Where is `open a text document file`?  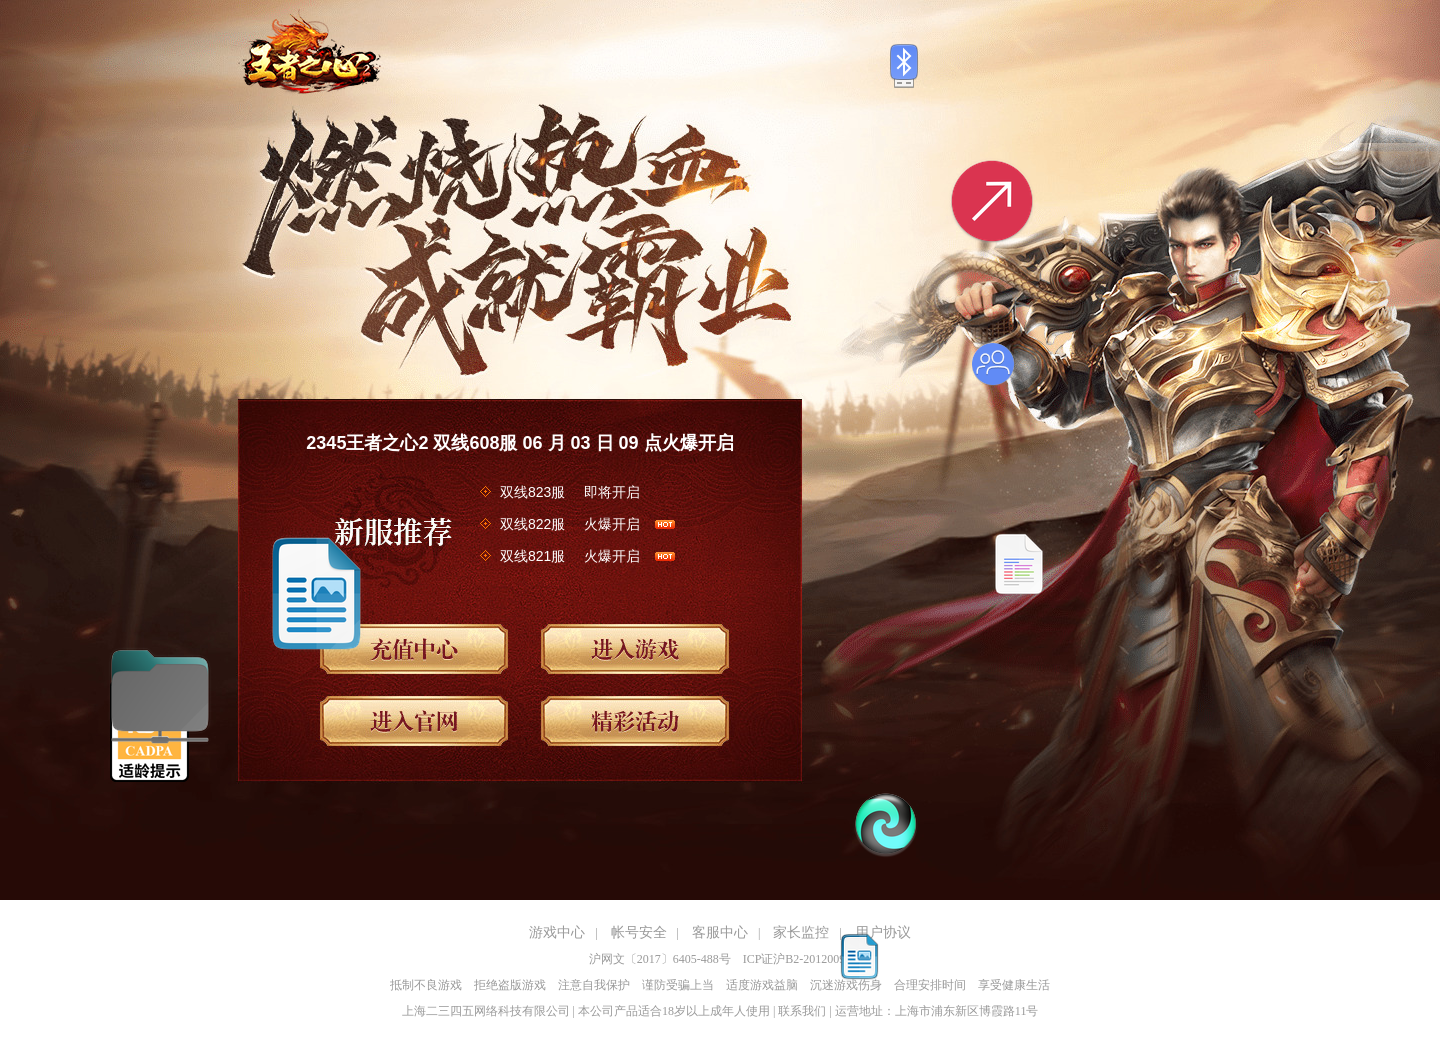 open a text document file is located at coordinates (316, 593).